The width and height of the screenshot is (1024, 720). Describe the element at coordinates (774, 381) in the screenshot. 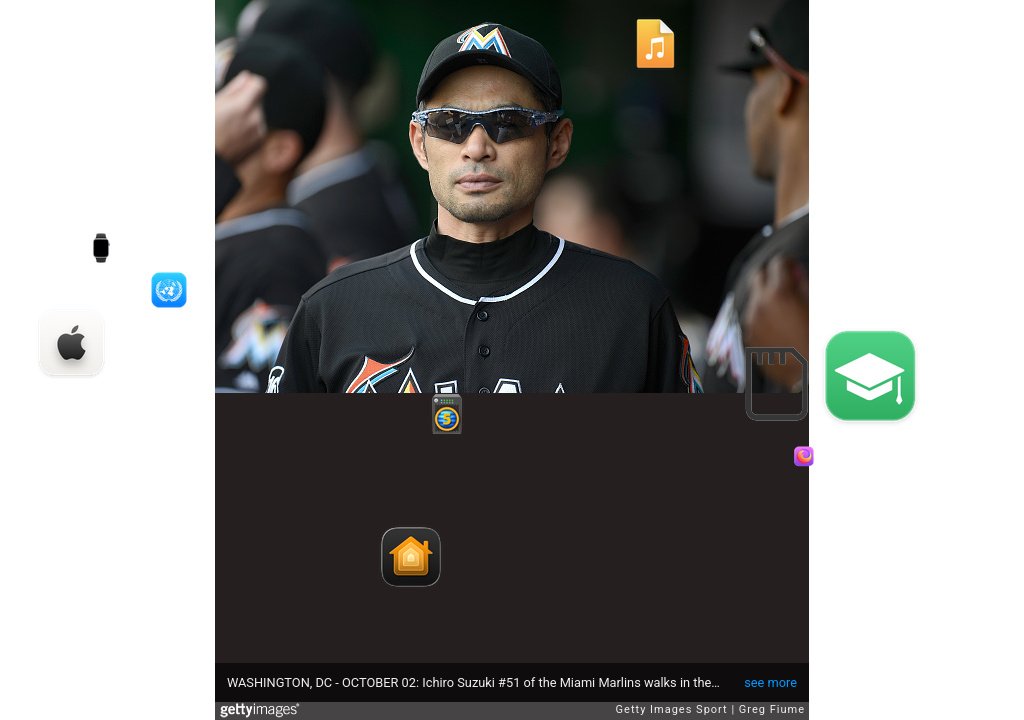

I see `access removable storage device` at that location.